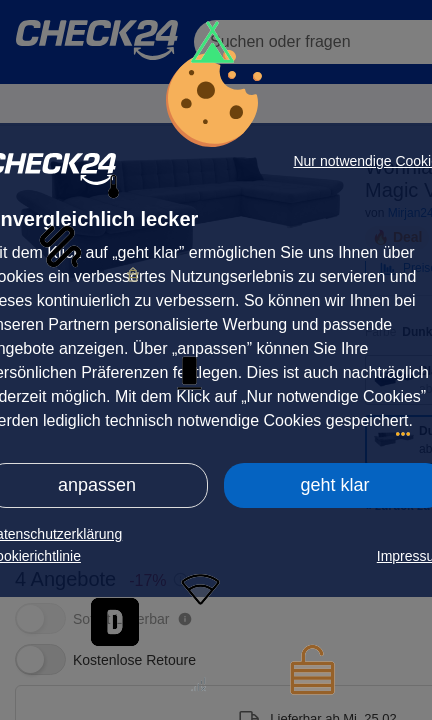  I want to click on access freehand drawing or sketching tool, so click(60, 246).